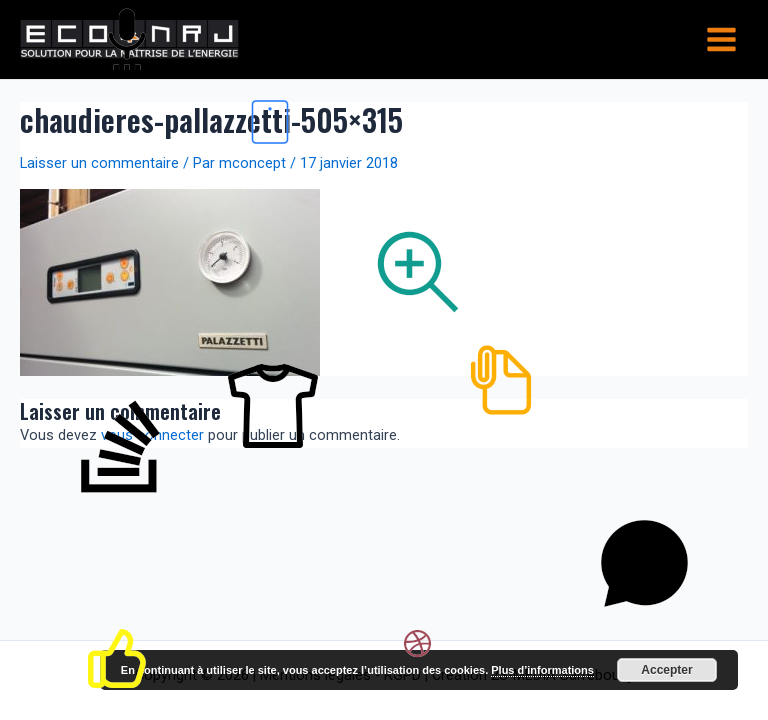 The image size is (768, 720). Describe the element at coordinates (418, 272) in the screenshot. I see `zoom in on the current view` at that location.